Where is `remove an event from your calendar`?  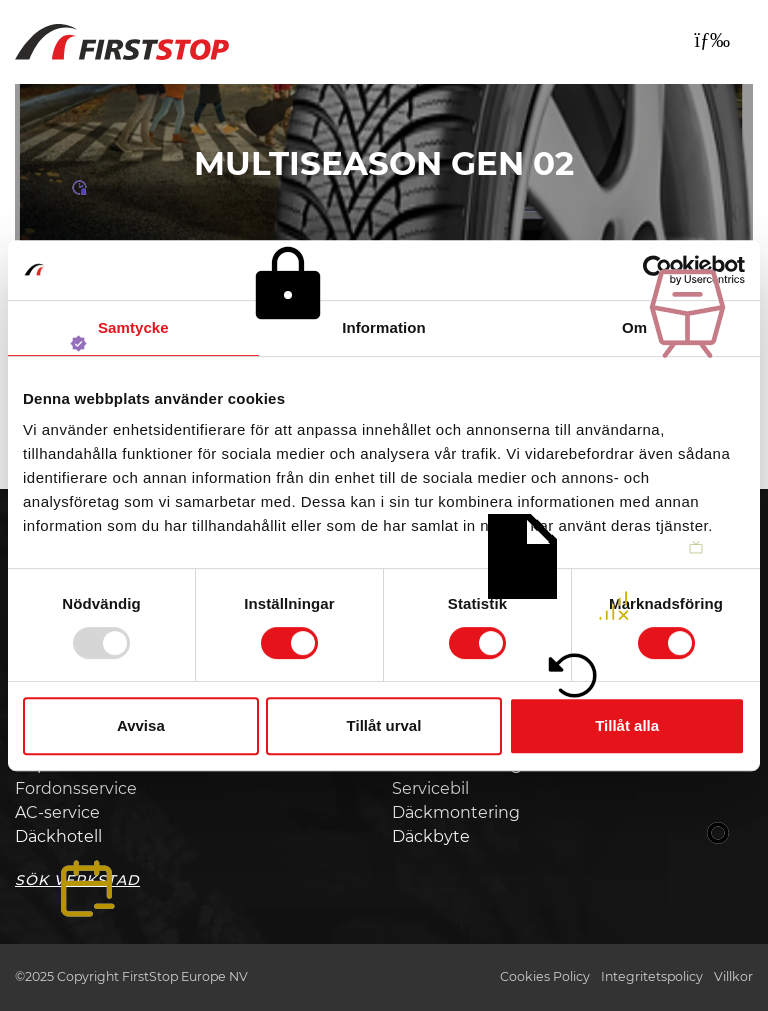
remove an event from your calendar is located at coordinates (86, 888).